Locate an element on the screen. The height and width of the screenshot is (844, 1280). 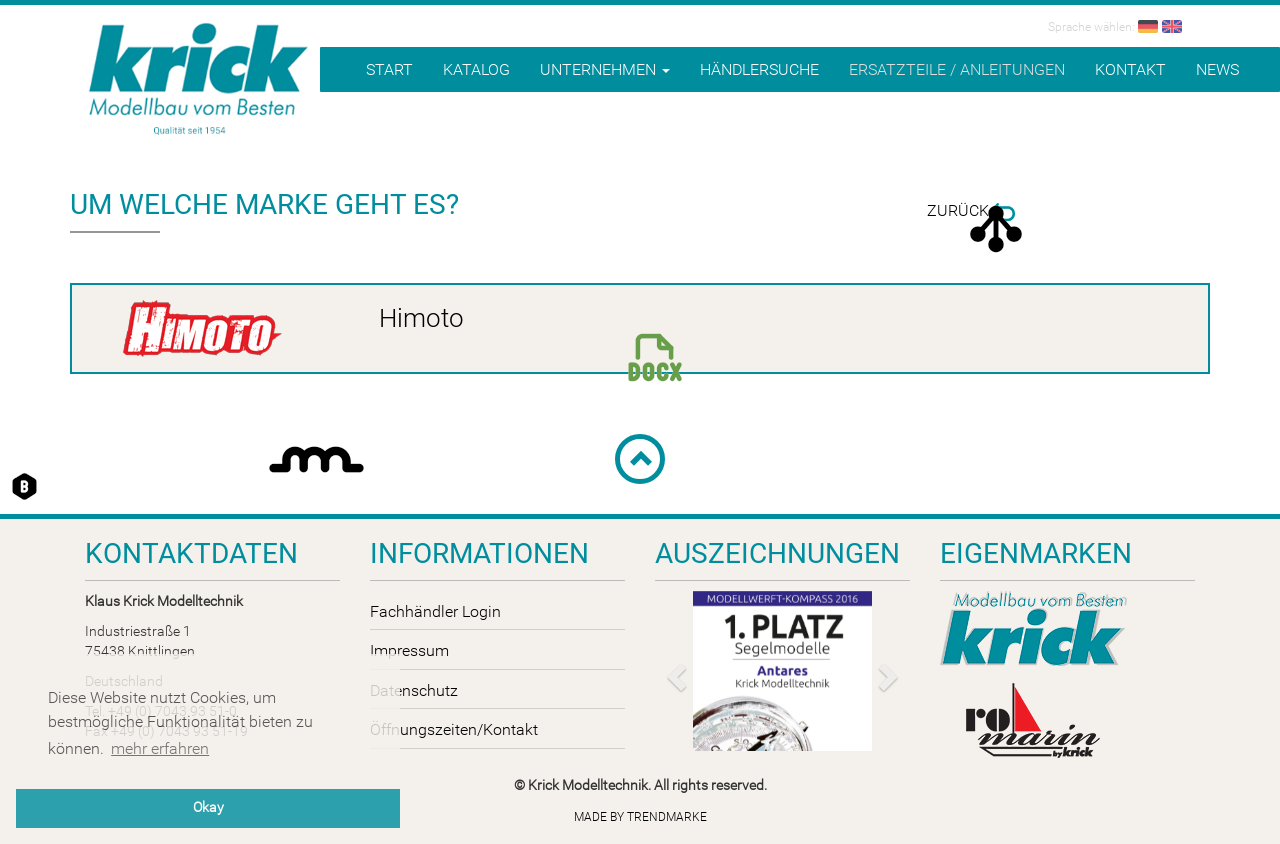
represents an inductor component in a circuit diagram is located at coordinates (316, 459).